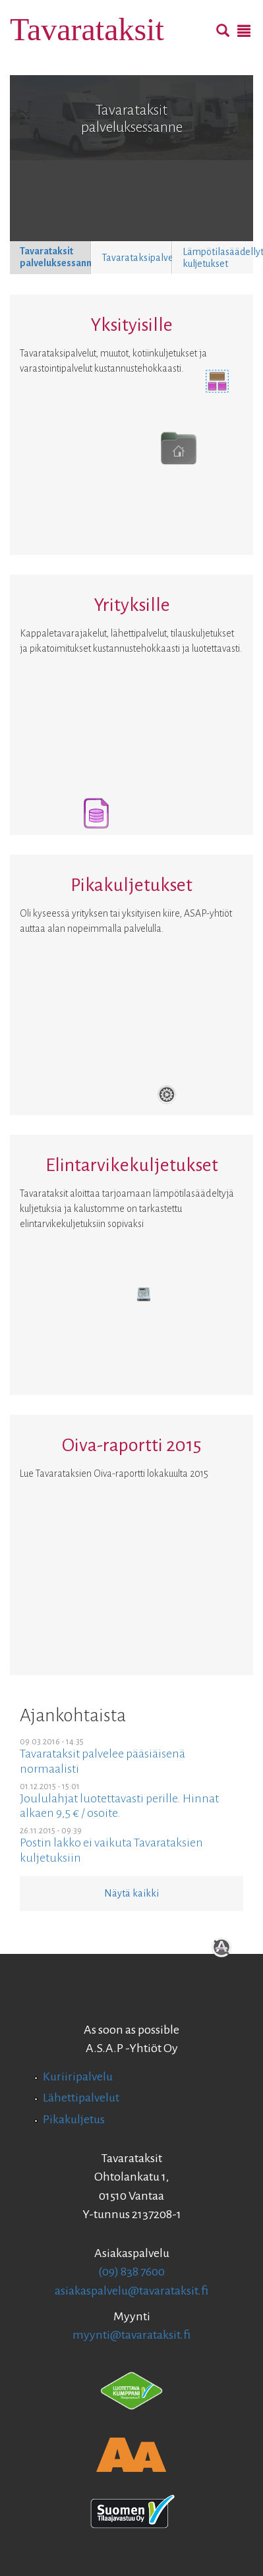 This screenshot has width=263, height=2576. I want to click on access your home folder, so click(179, 448).